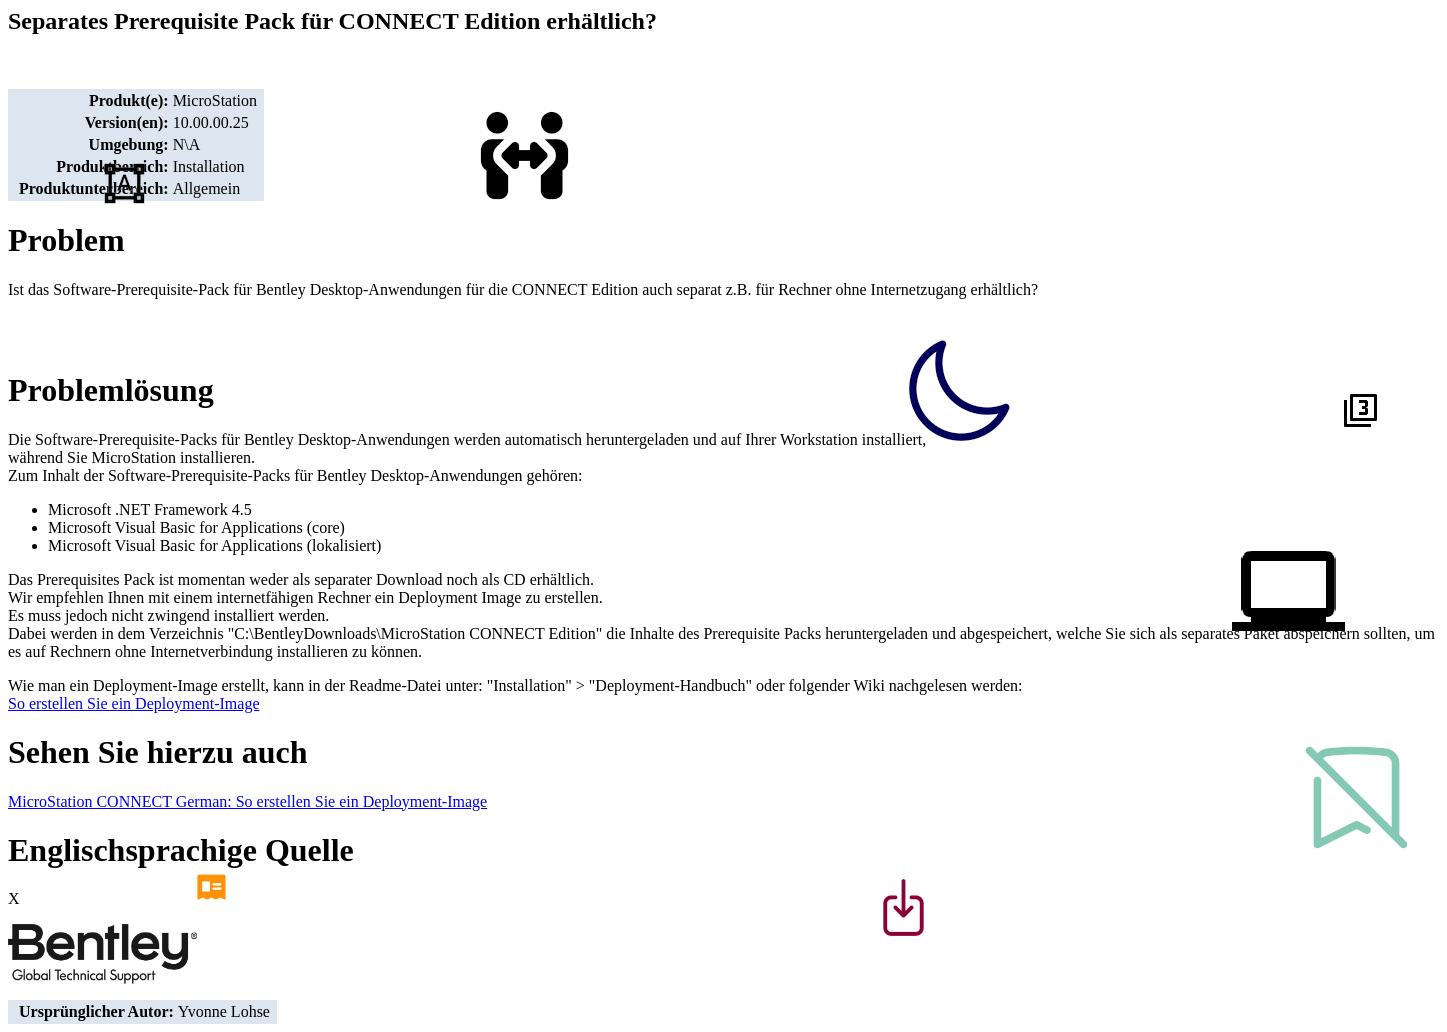 Image resolution: width=1447 pixels, height=1032 pixels. Describe the element at coordinates (1360, 410) in the screenshot. I see `filter or view the third item in a sequence` at that location.